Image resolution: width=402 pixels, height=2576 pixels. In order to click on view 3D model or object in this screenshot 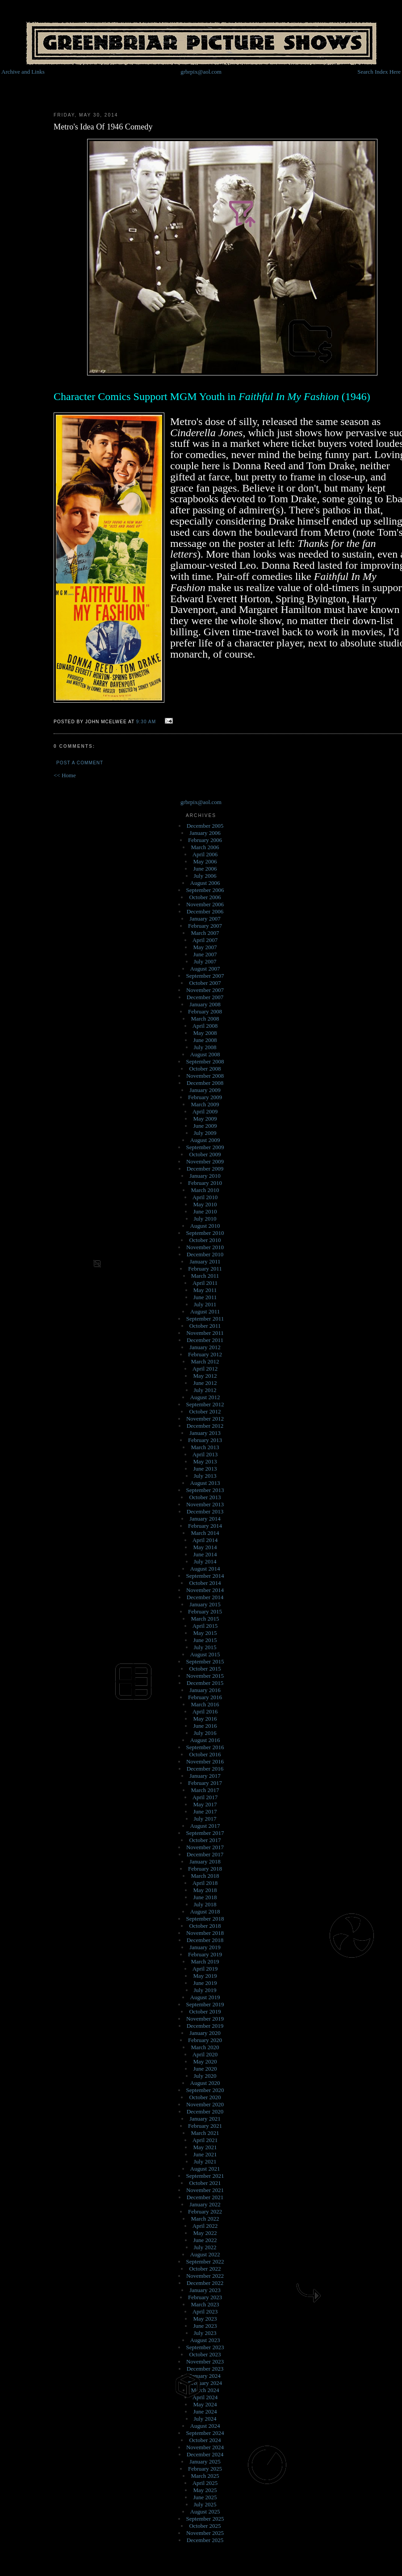, I will do `click(188, 2385)`.